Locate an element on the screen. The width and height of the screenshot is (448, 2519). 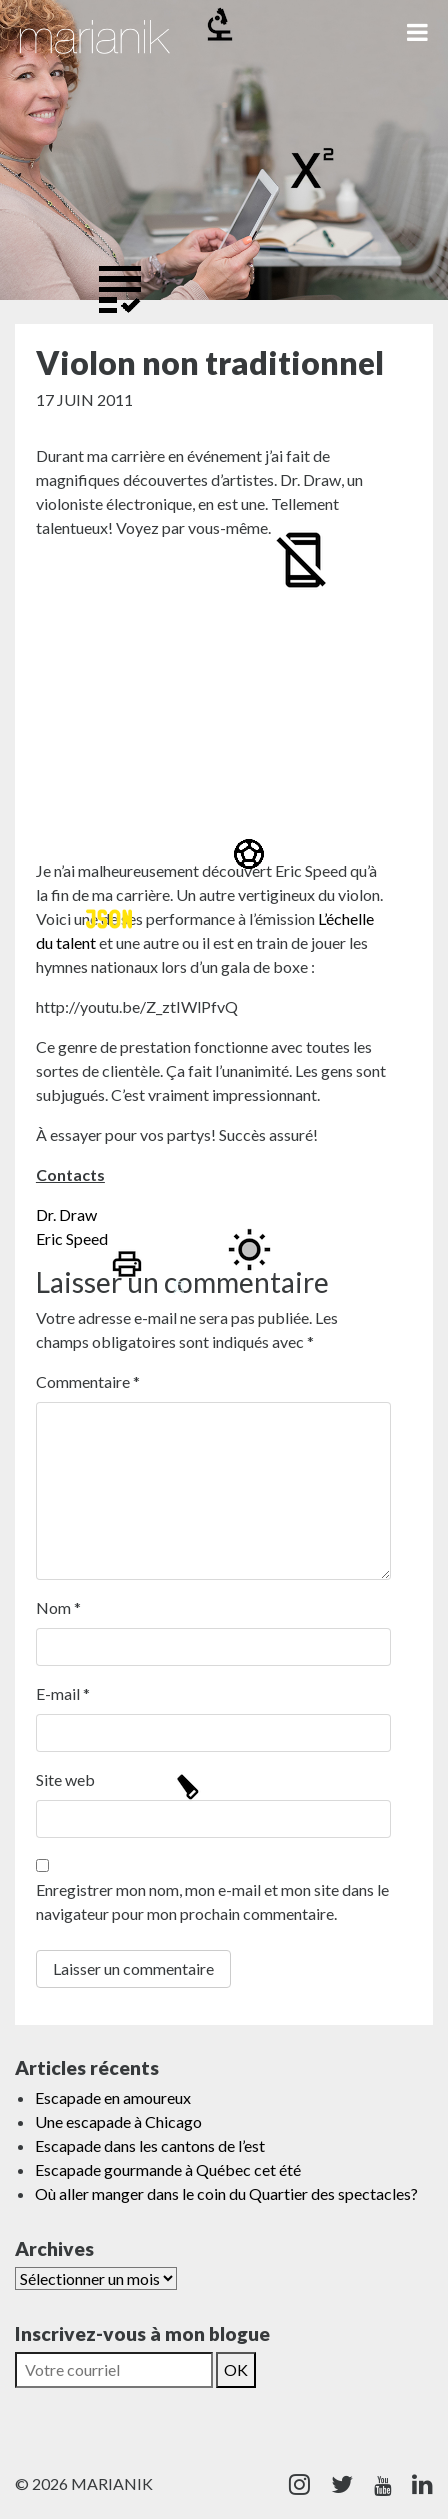
view or edit JSON data is located at coordinates (109, 919).